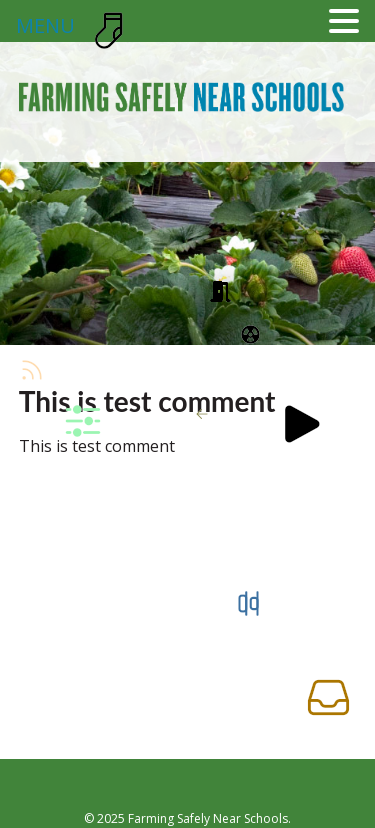 Image resolution: width=375 pixels, height=828 pixels. I want to click on go back to the previous screen, so click(202, 414).